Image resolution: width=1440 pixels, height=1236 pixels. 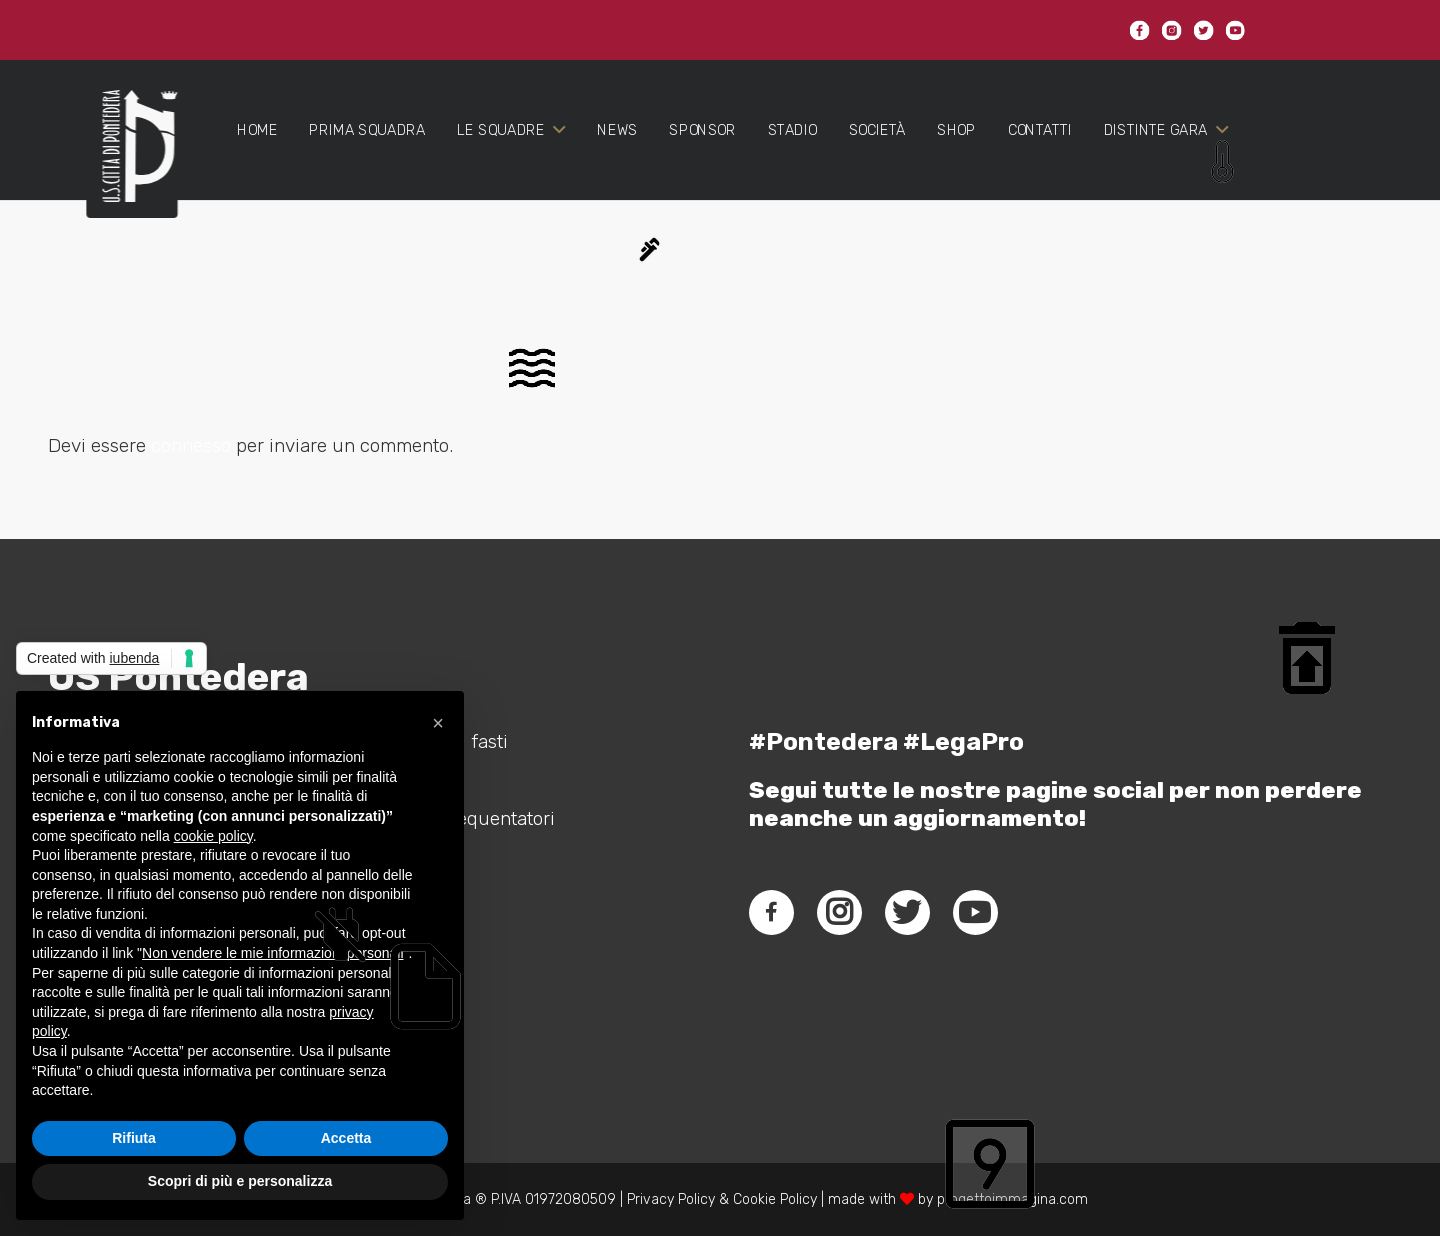 I want to click on view or open a file, so click(x=425, y=986).